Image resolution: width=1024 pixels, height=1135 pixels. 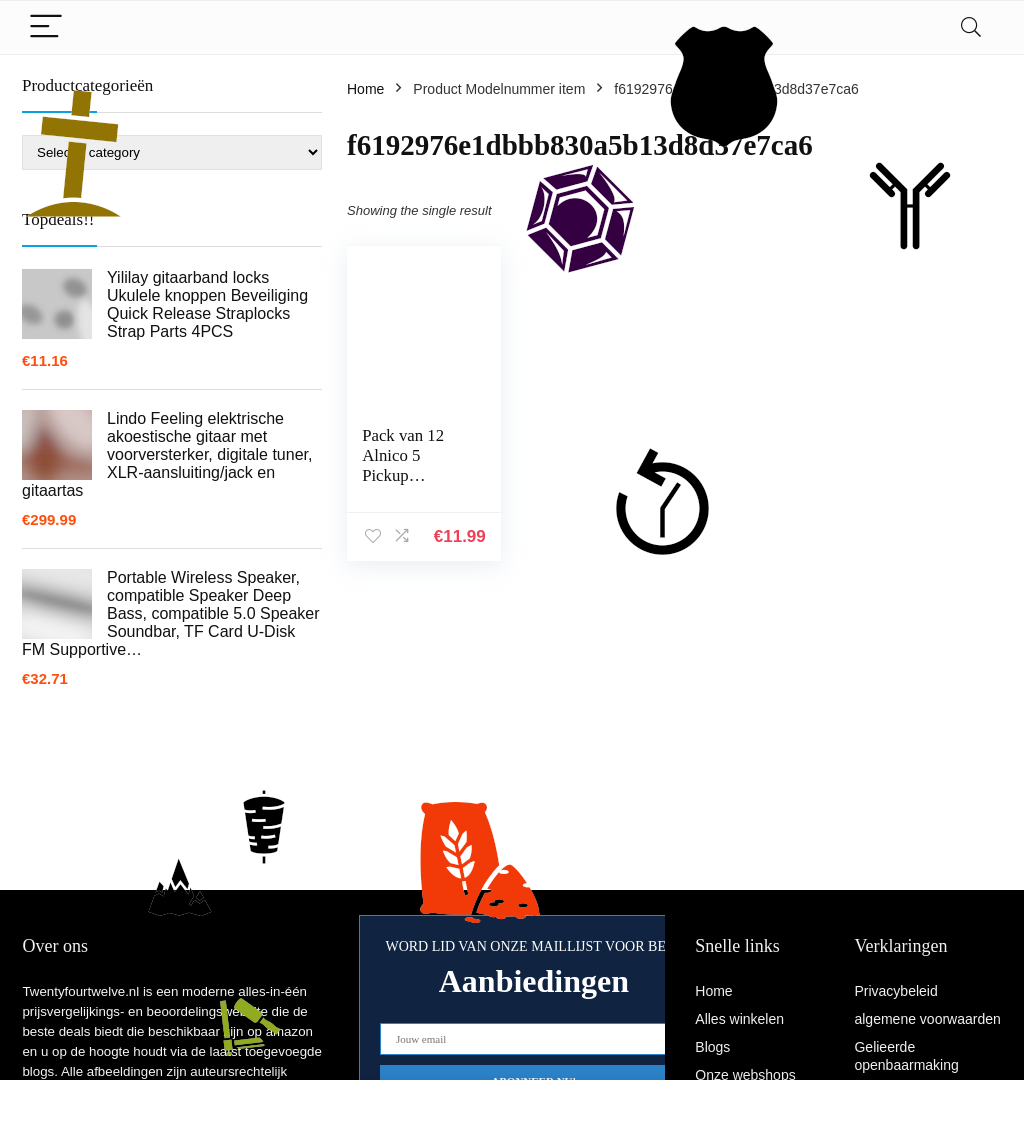 What do you see at coordinates (264, 827) in the screenshot?
I see `browse kebab or street food options` at bounding box center [264, 827].